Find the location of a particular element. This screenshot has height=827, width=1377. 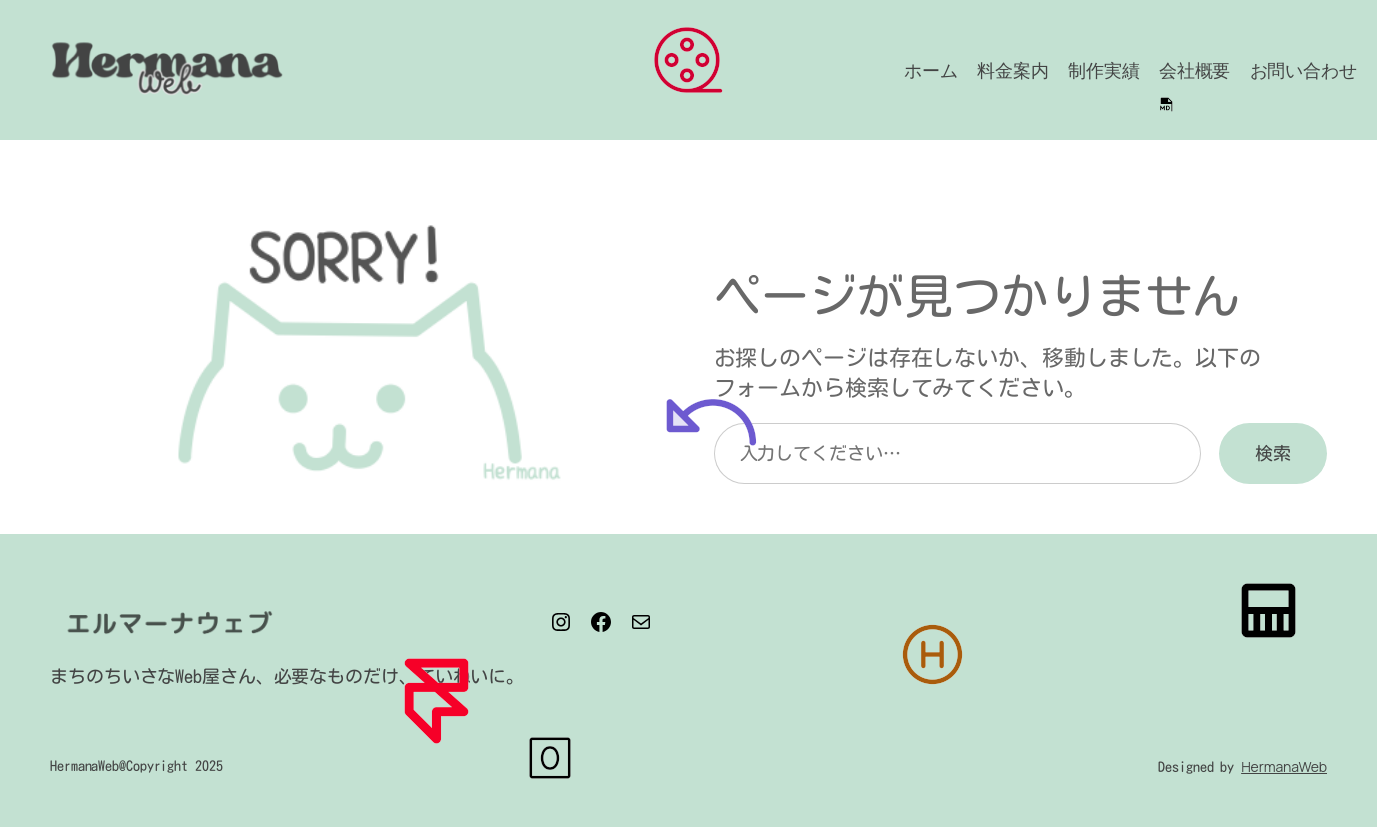

hospital or helipad location marker is located at coordinates (932, 654).